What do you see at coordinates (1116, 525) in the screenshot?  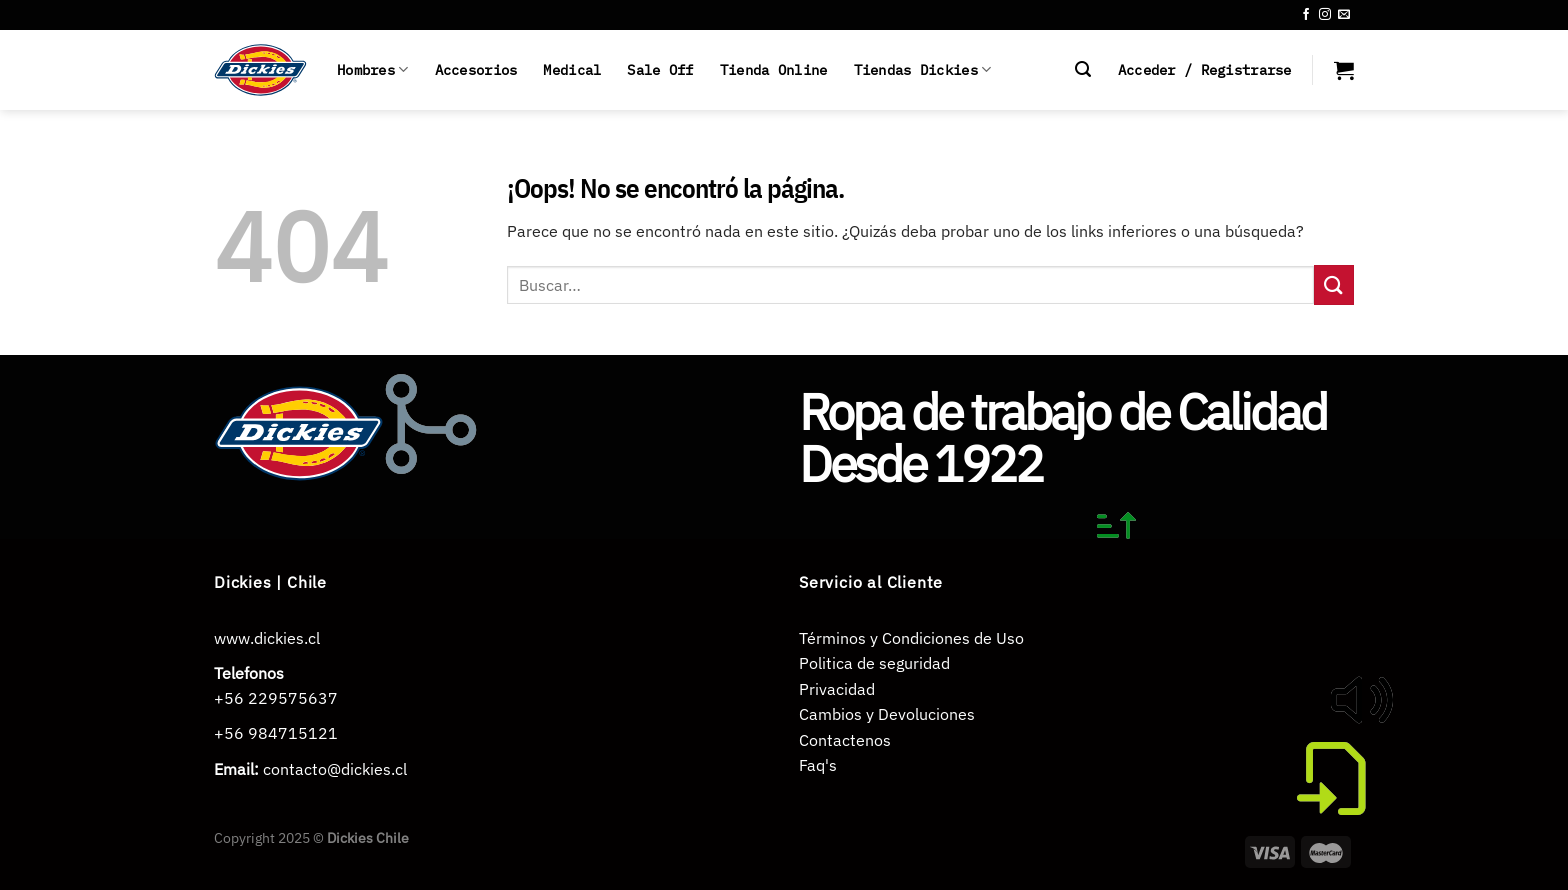 I see `sort items in ascending order` at bounding box center [1116, 525].